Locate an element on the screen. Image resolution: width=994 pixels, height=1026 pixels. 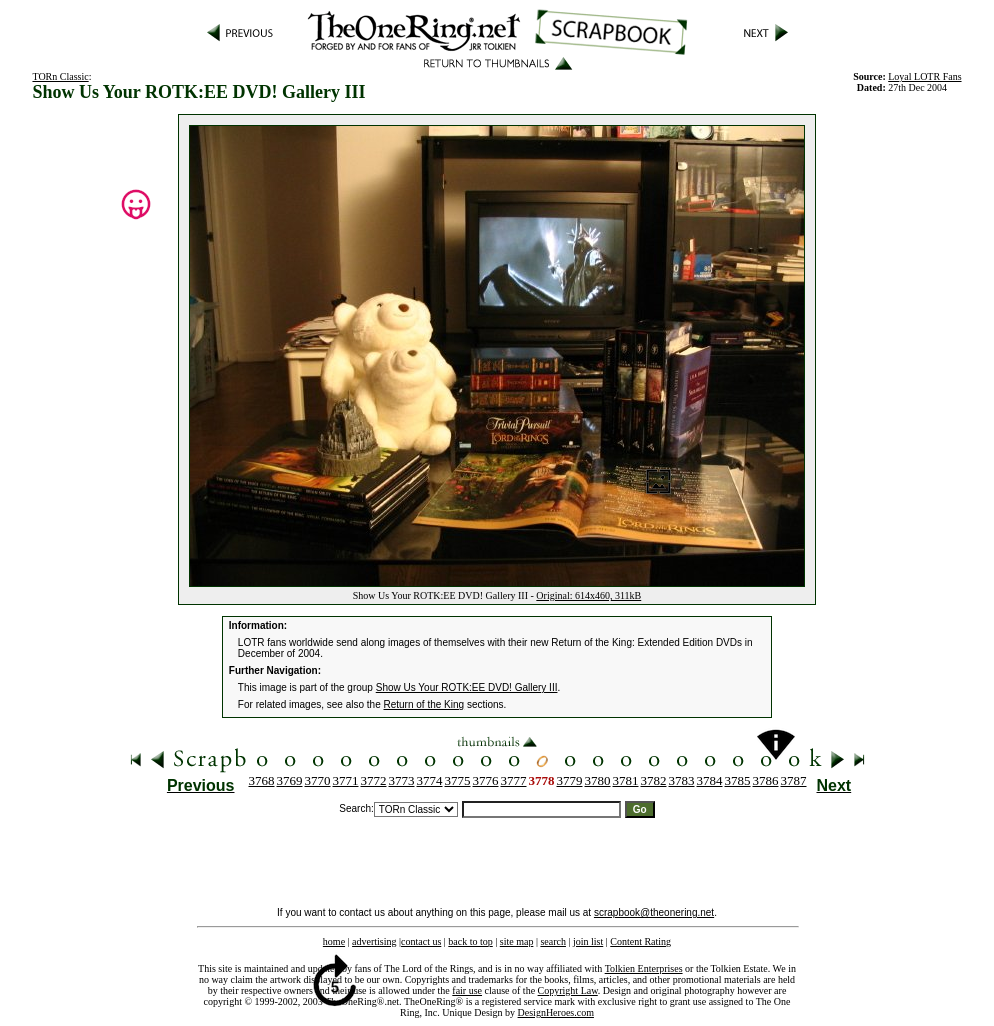
view wifi network information is located at coordinates (776, 744).